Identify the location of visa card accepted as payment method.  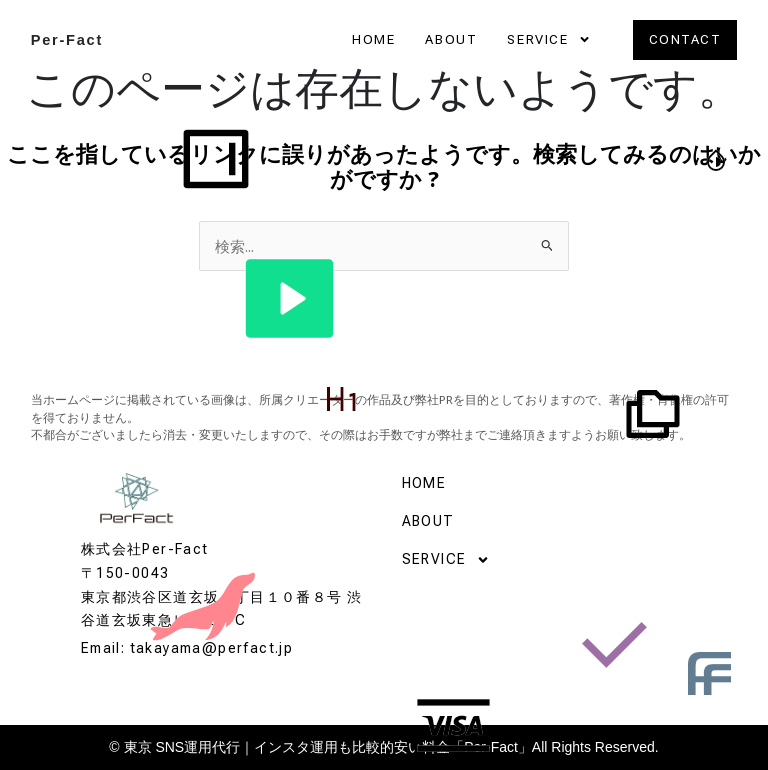
(453, 725).